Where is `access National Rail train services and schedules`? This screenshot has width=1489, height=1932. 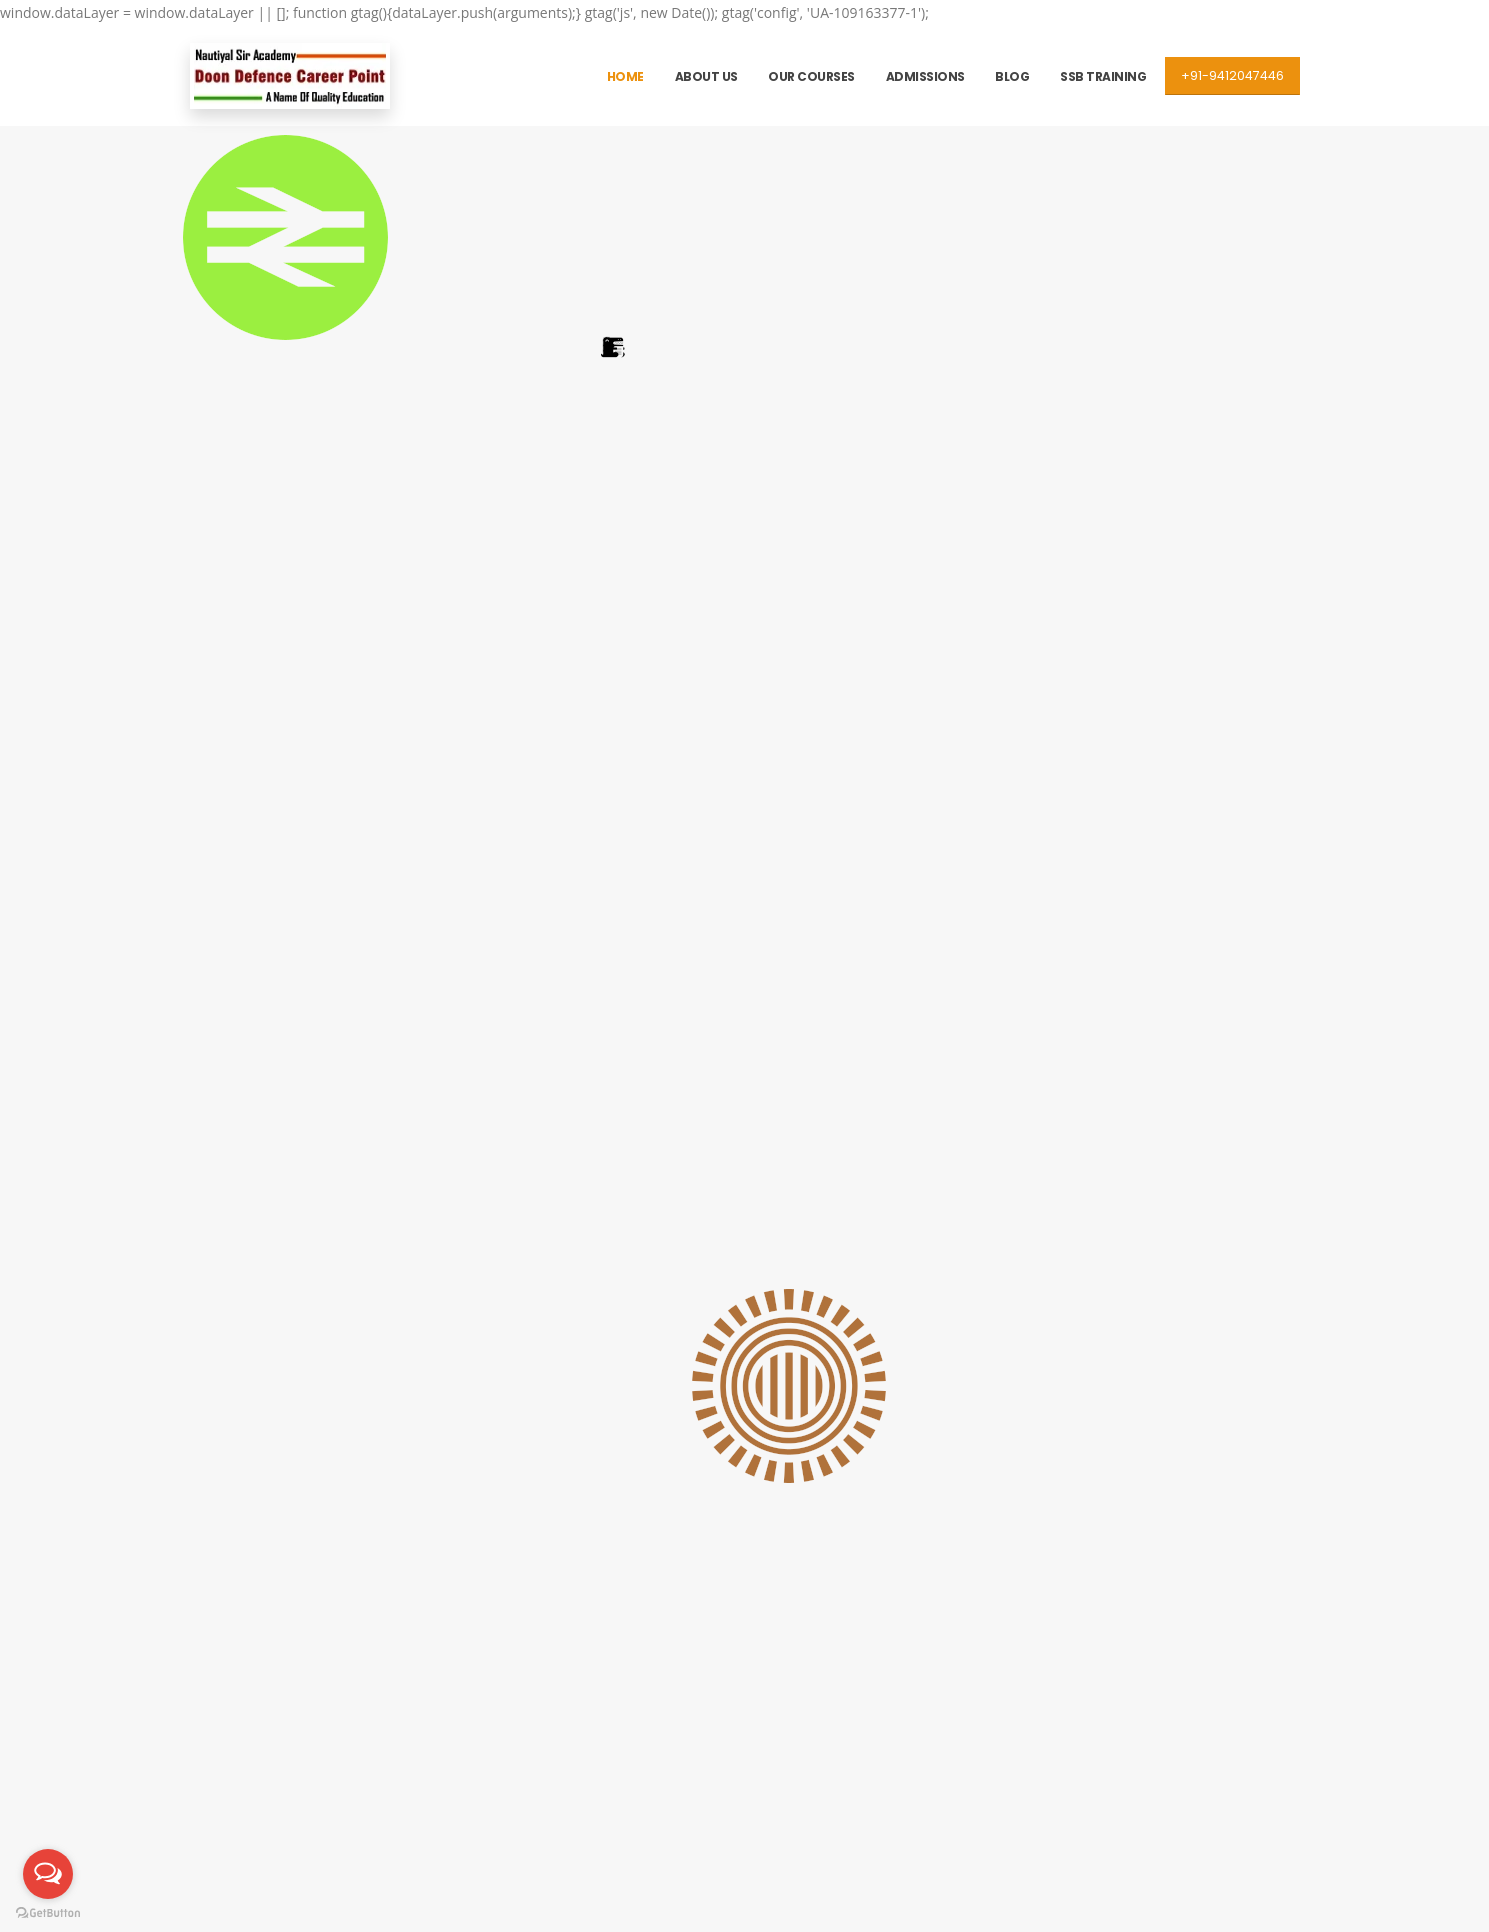
access National Rail train services and schedules is located at coordinates (285, 237).